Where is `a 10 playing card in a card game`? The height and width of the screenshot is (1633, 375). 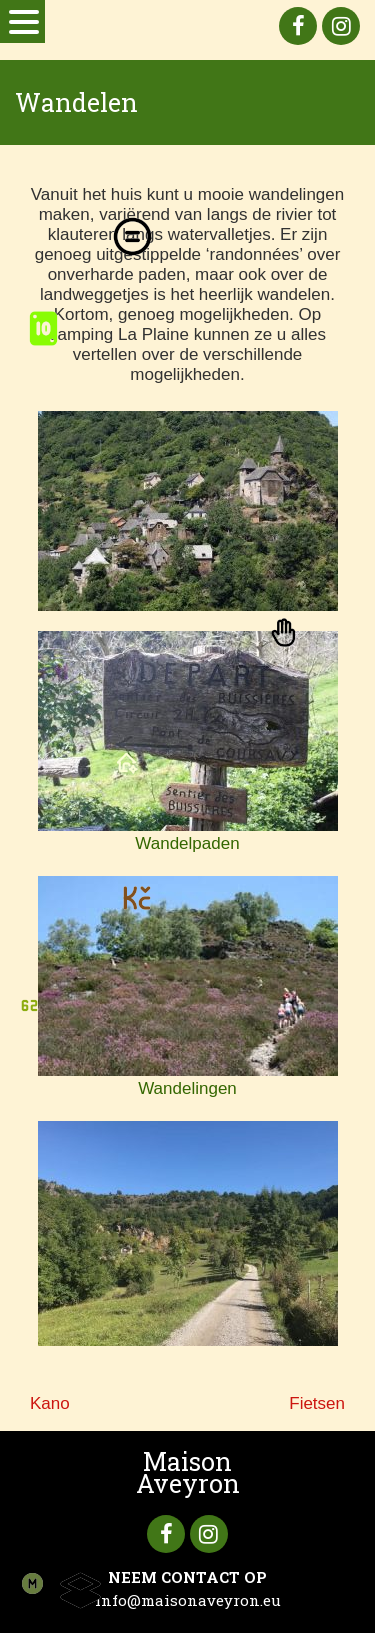
a 10 playing card in a card game is located at coordinates (43, 328).